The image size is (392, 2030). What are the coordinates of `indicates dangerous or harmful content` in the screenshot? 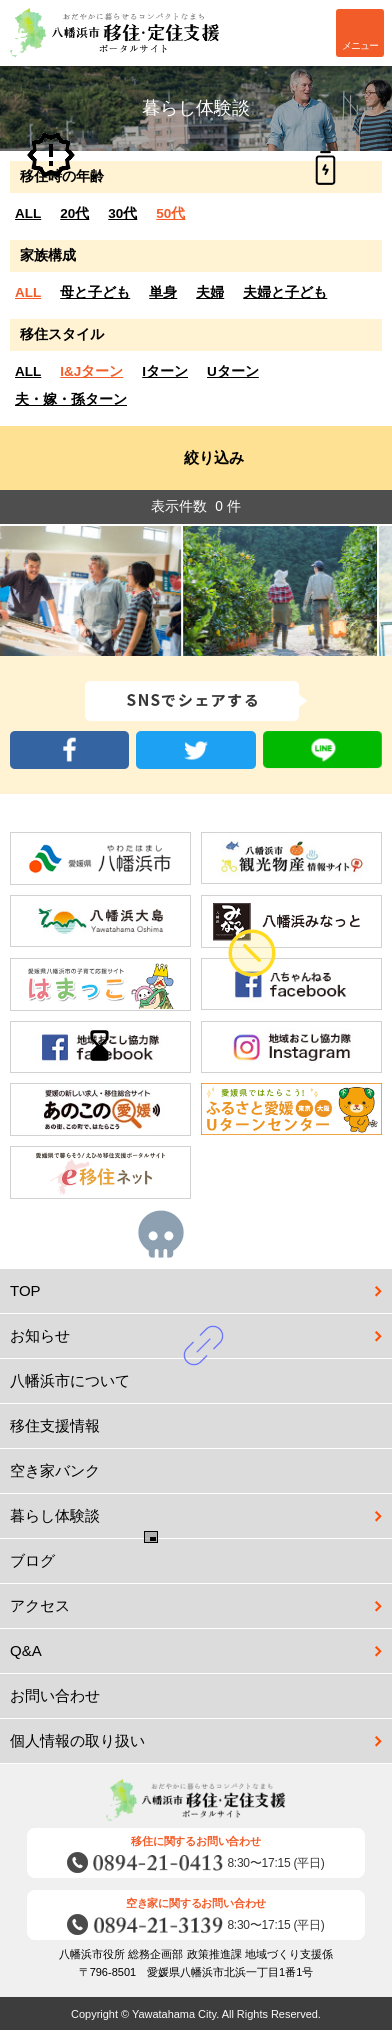 It's located at (161, 1235).